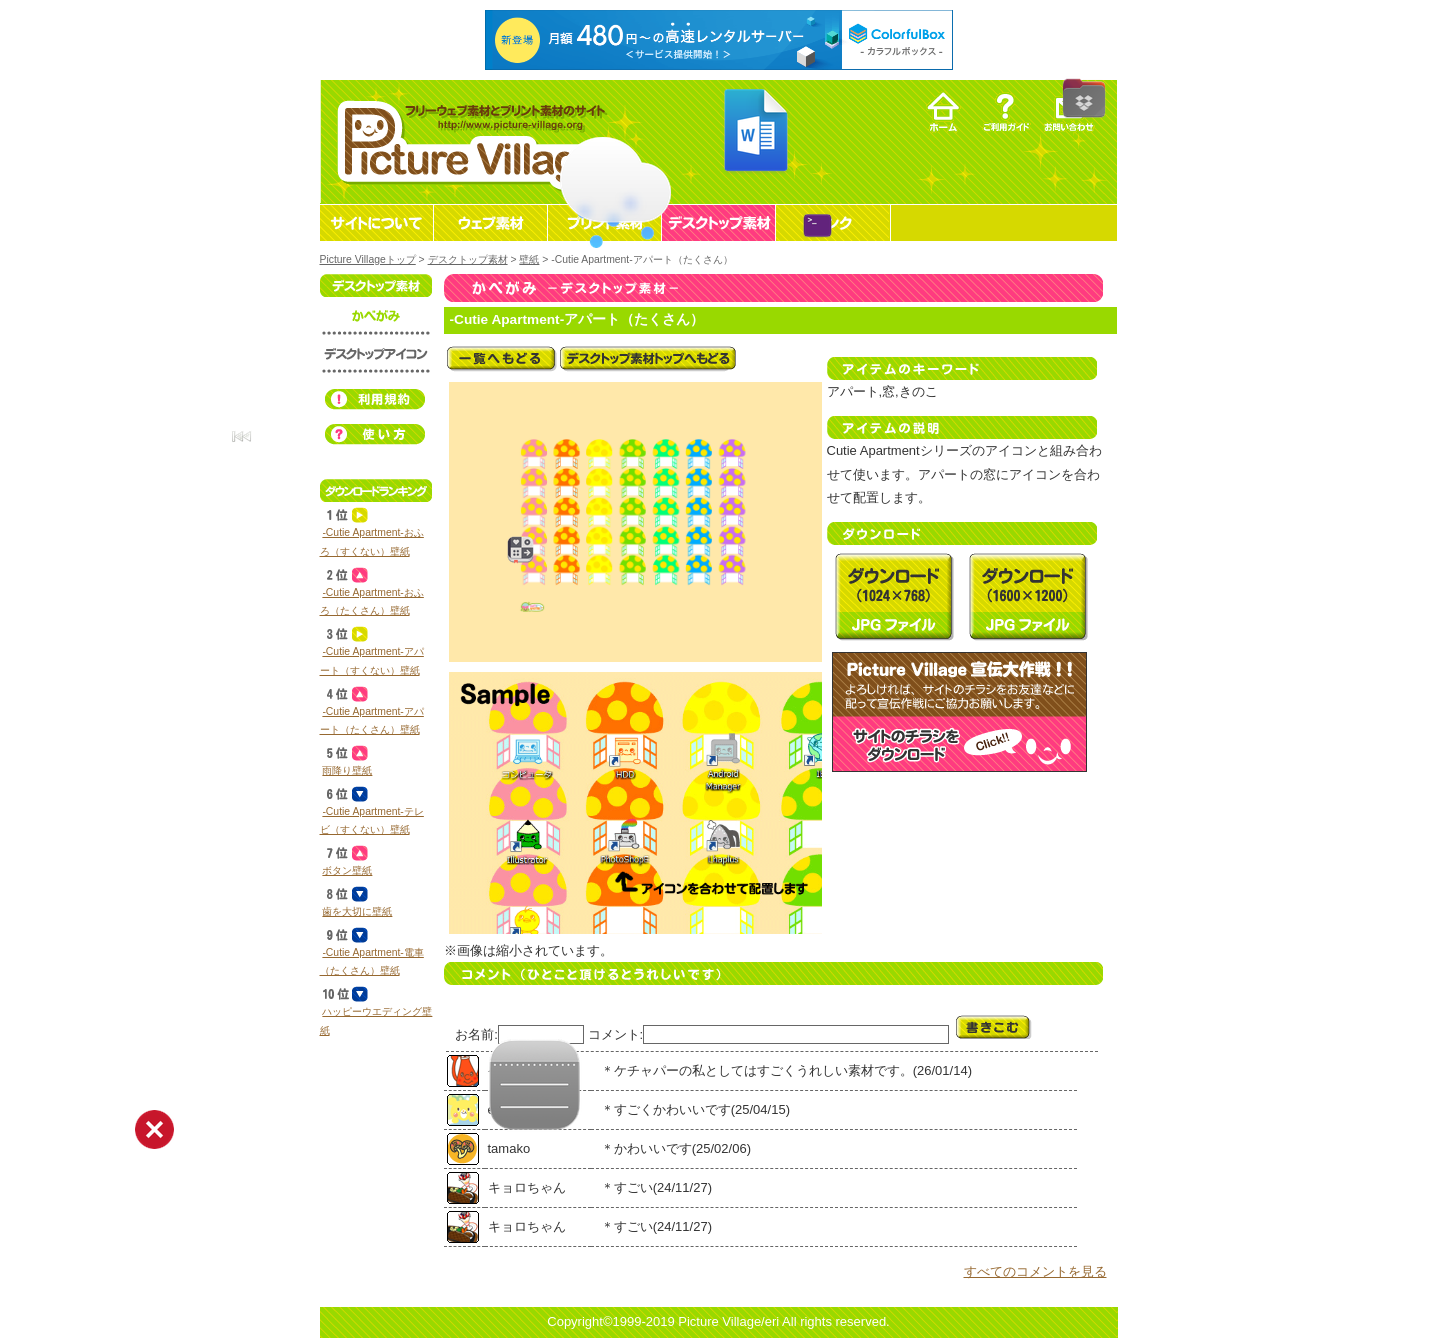 Image resolution: width=1437 pixels, height=1338 pixels. What do you see at coordinates (1084, 98) in the screenshot?
I see `open dropbox synced folder` at bounding box center [1084, 98].